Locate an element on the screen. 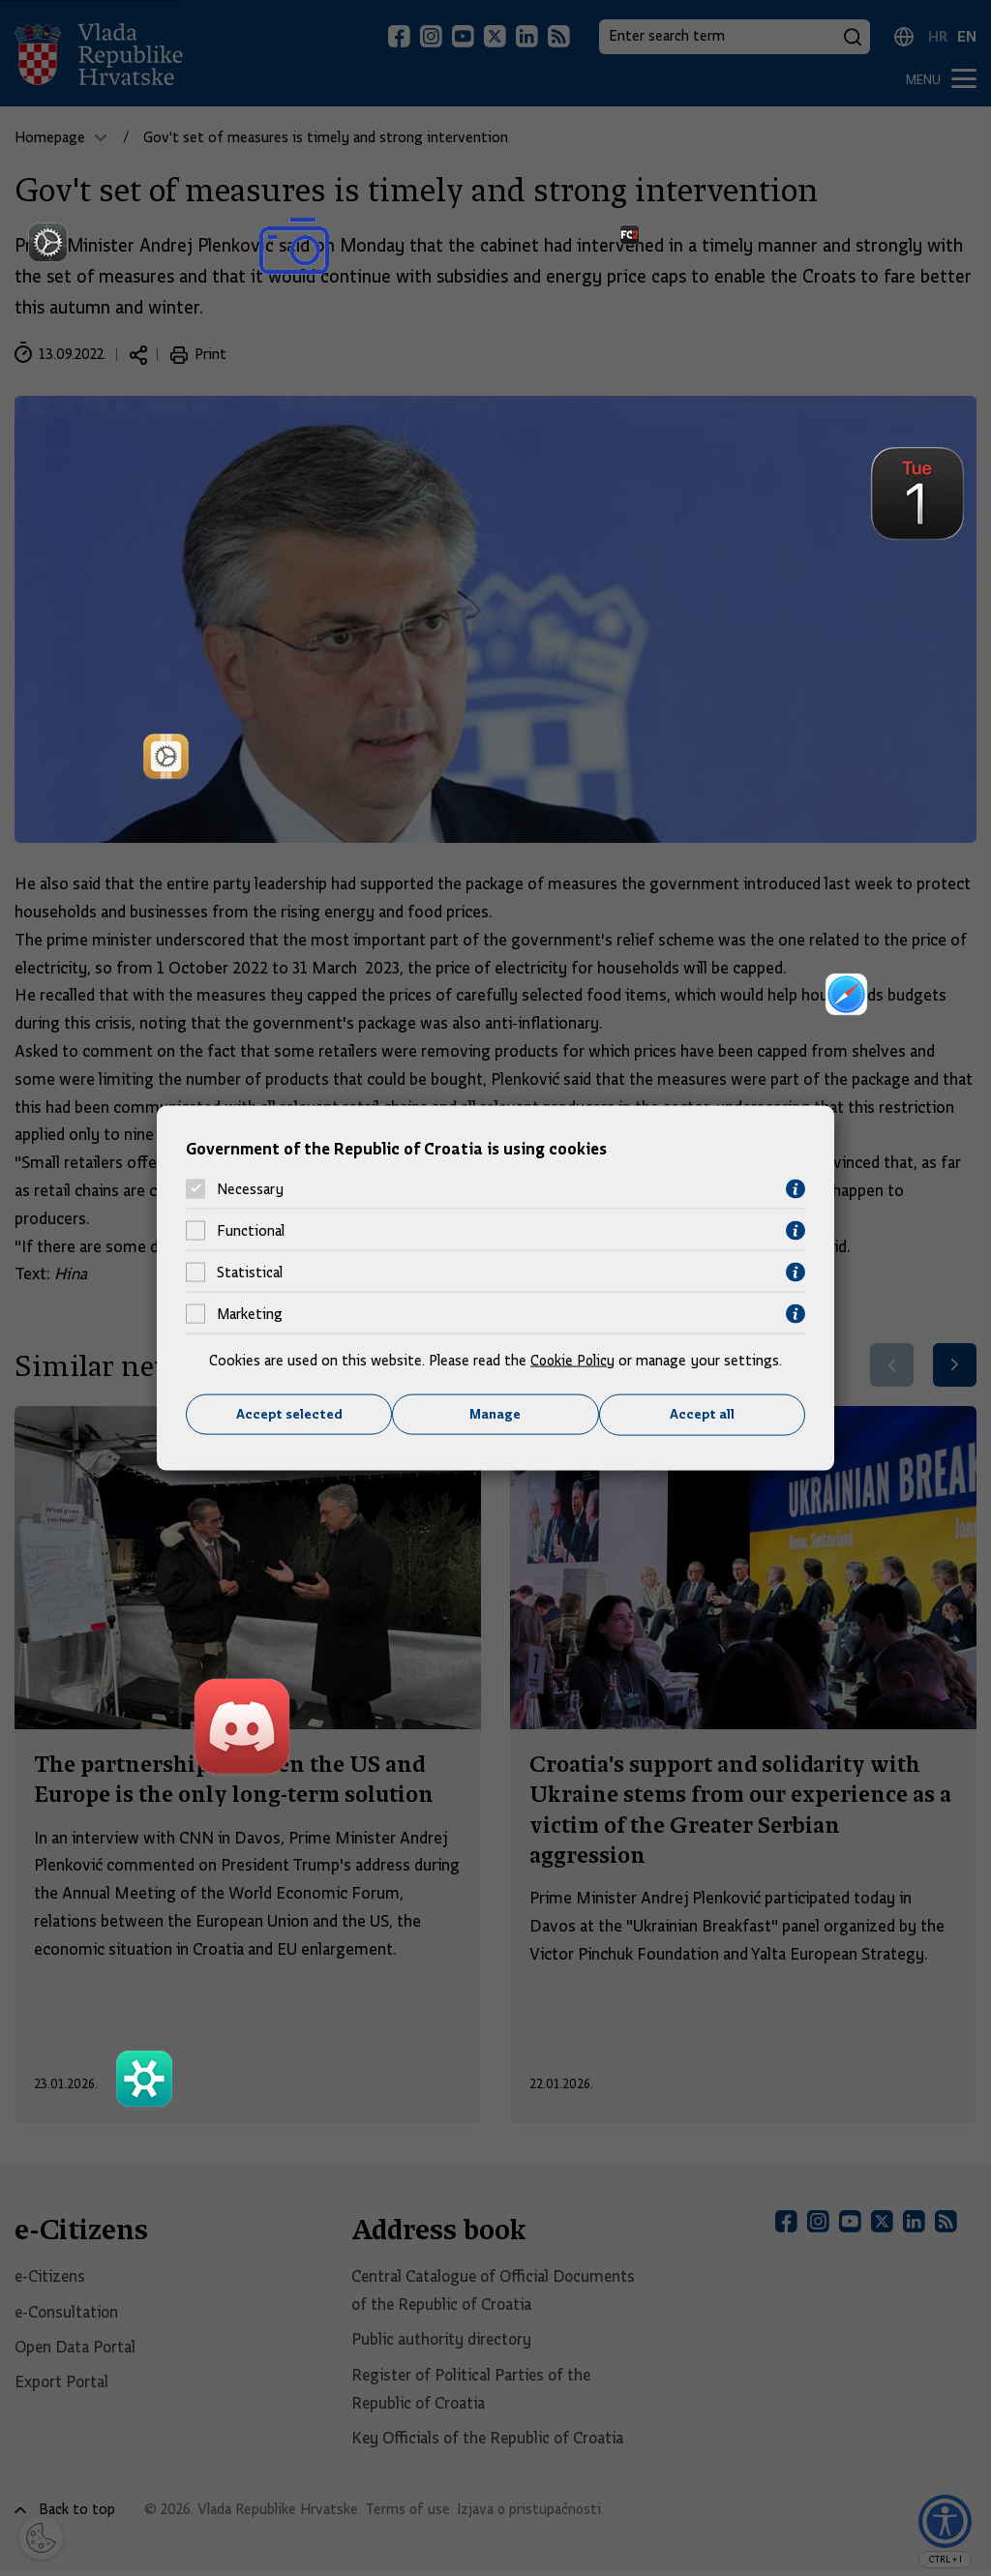 The height and width of the screenshot is (2576, 991). open Safari web browser is located at coordinates (846, 994).